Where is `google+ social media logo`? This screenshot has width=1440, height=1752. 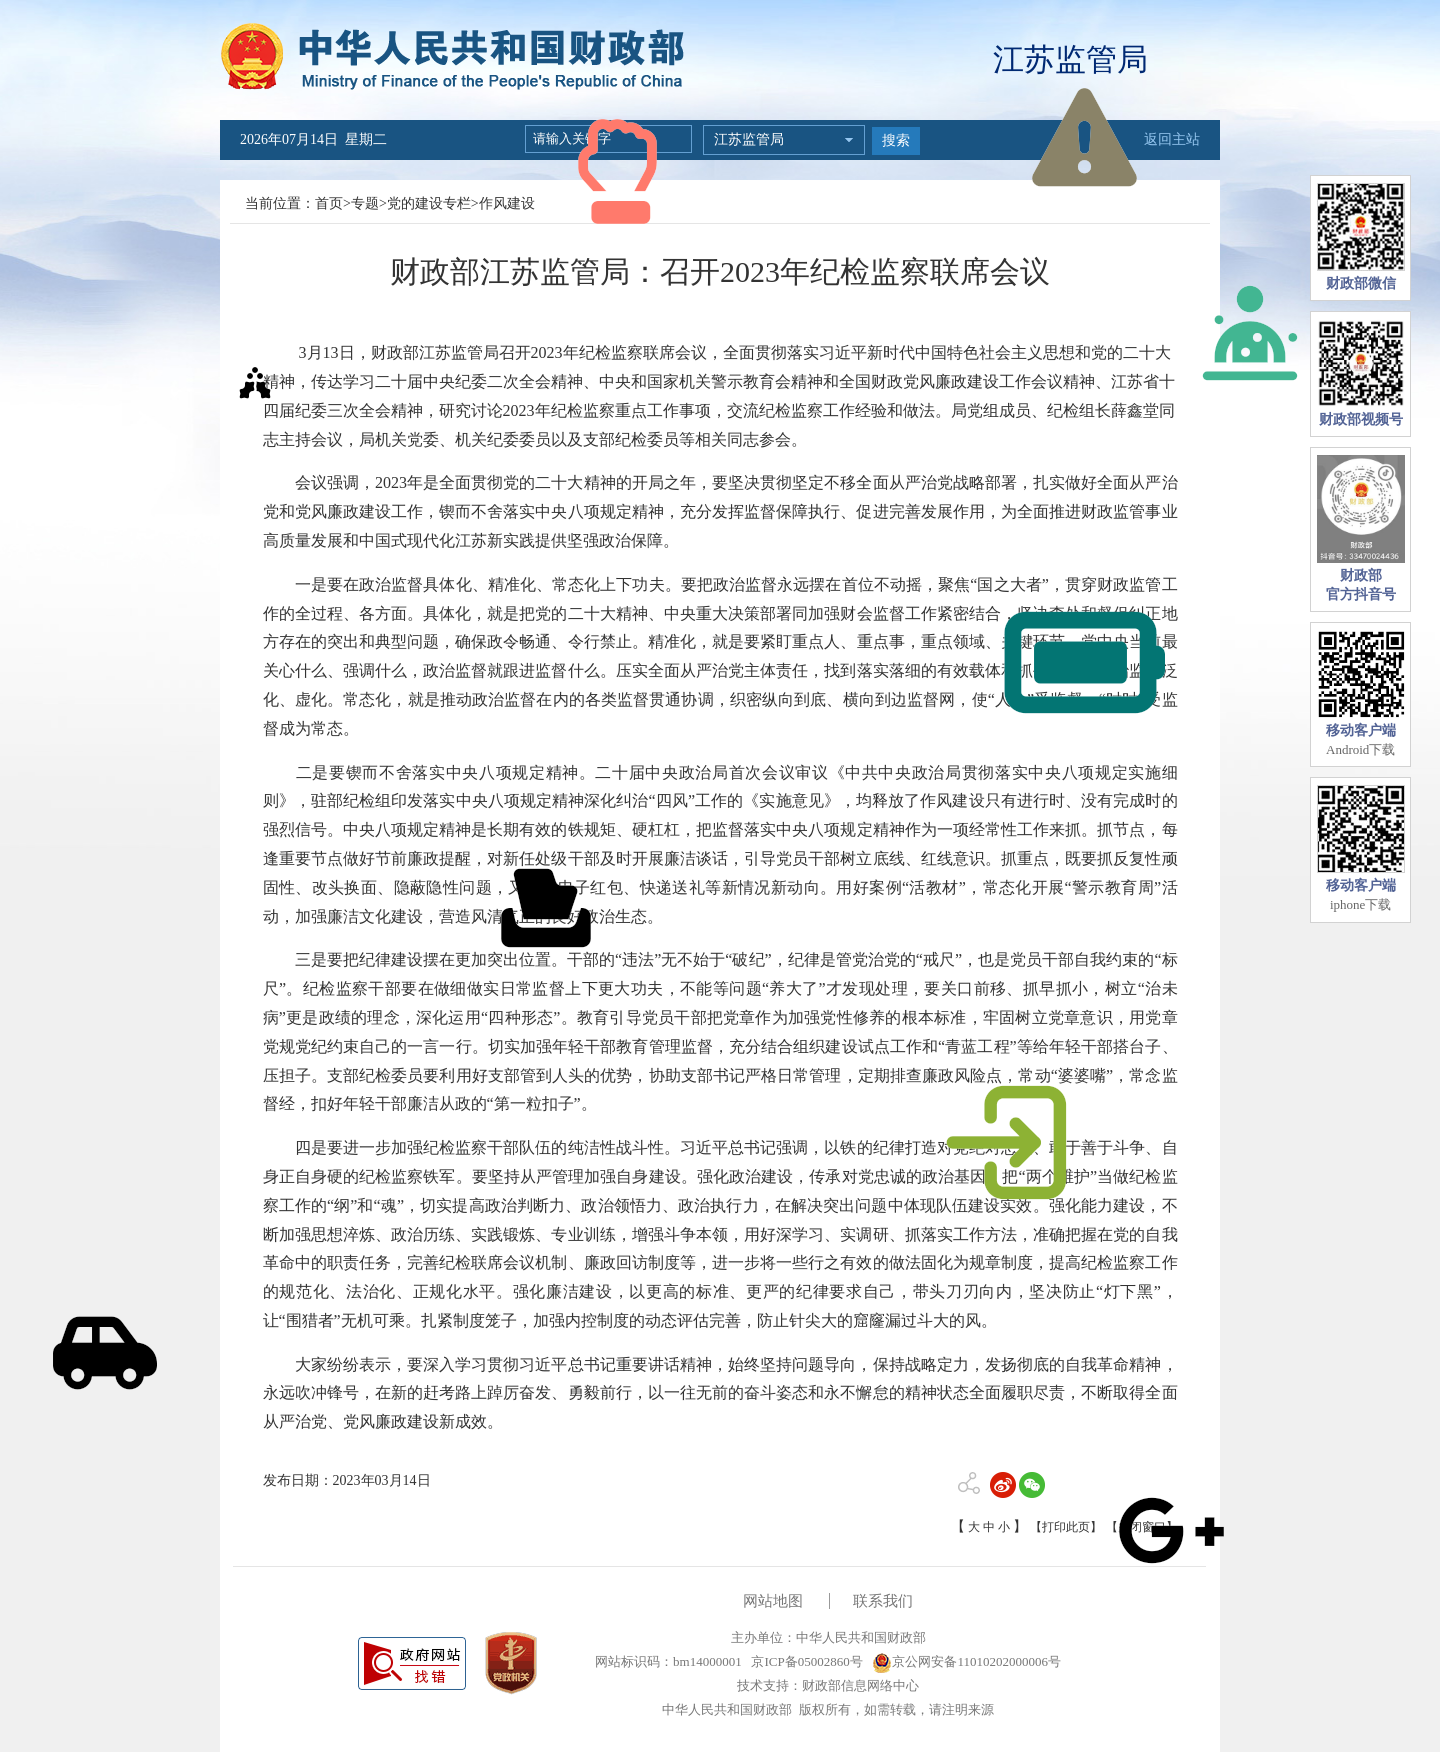
google+ social media logo is located at coordinates (1171, 1530).